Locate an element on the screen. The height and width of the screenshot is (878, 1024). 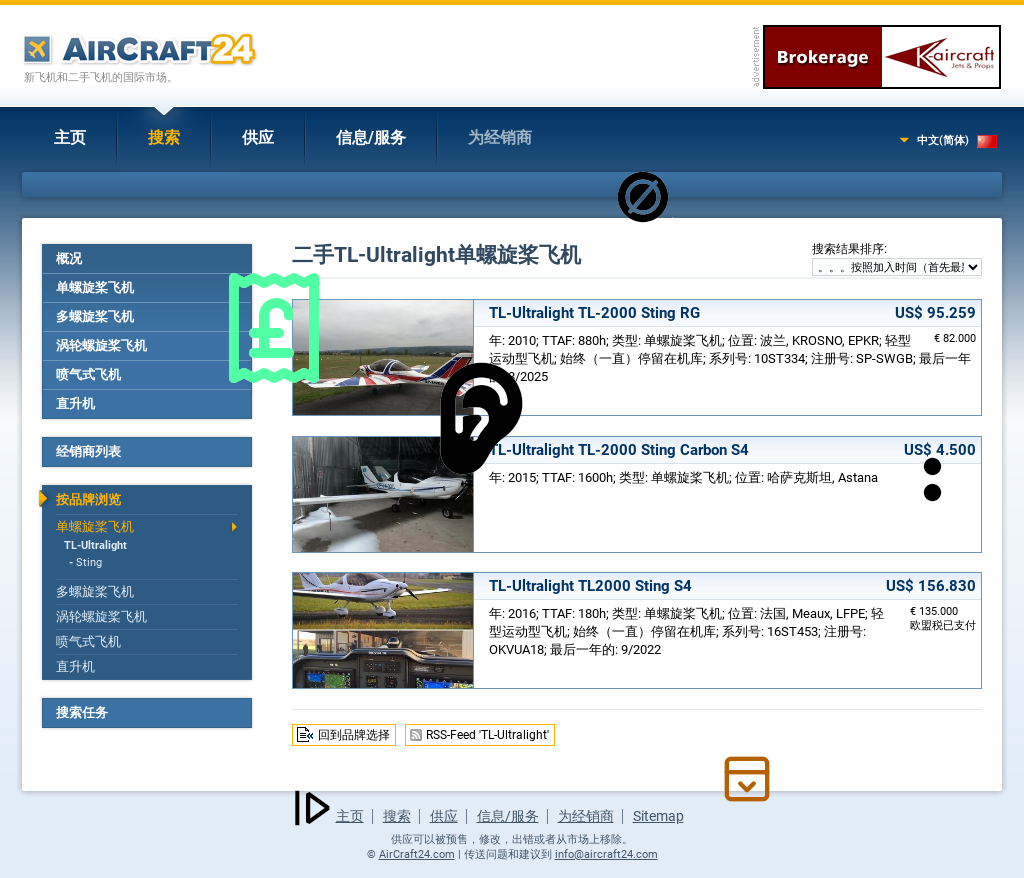
continue debugging to the next breakpoint is located at coordinates (311, 808).